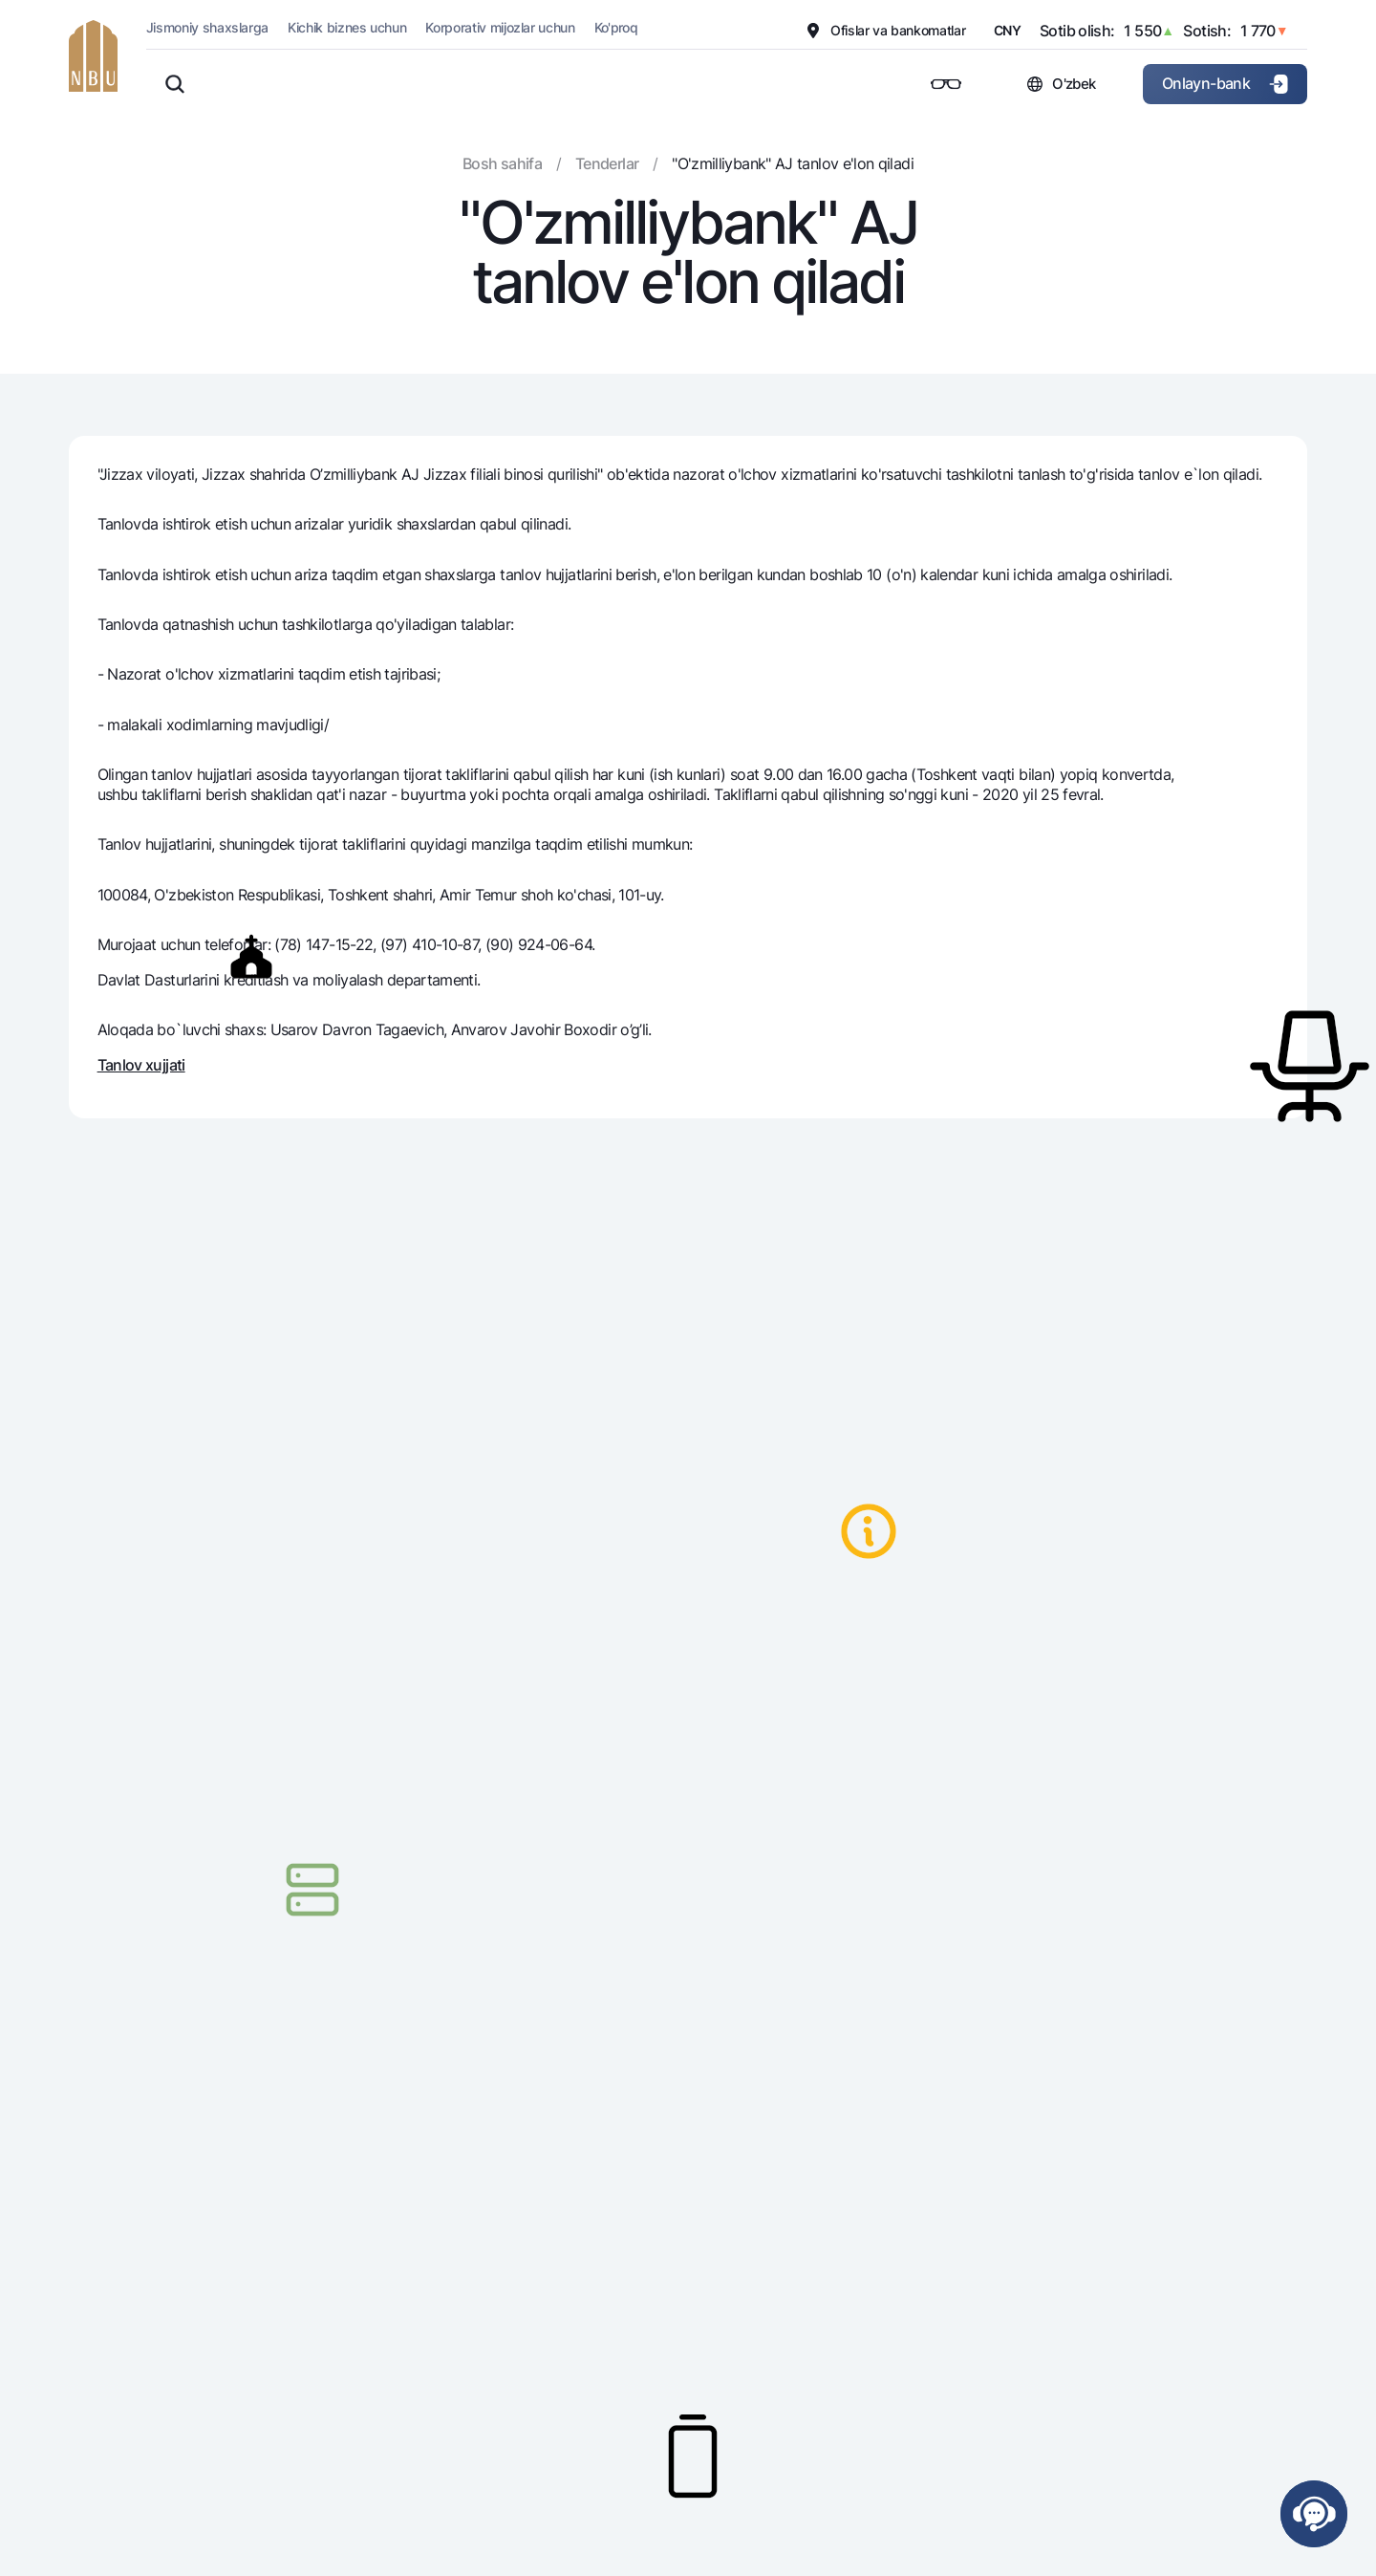 This screenshot has width=1376, height=2576. Describe the element at coordinates (1309, 1066) in the screenshot. I see `access workspace or office settings` at that location.